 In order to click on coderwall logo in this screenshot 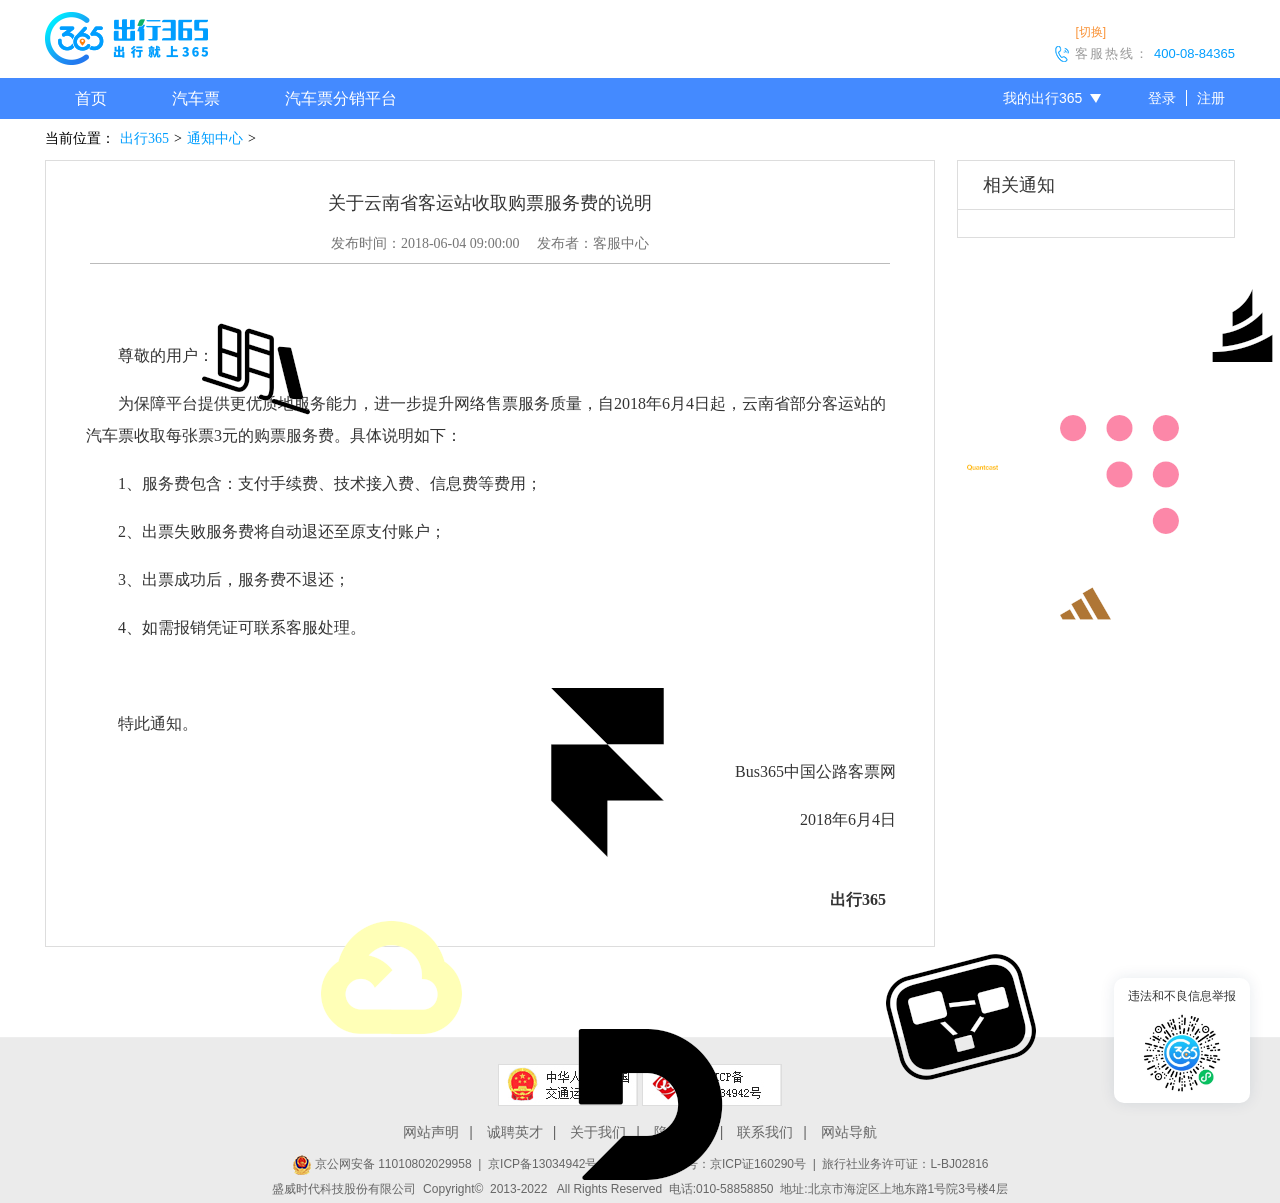, I will do `click(1119, 474)`.